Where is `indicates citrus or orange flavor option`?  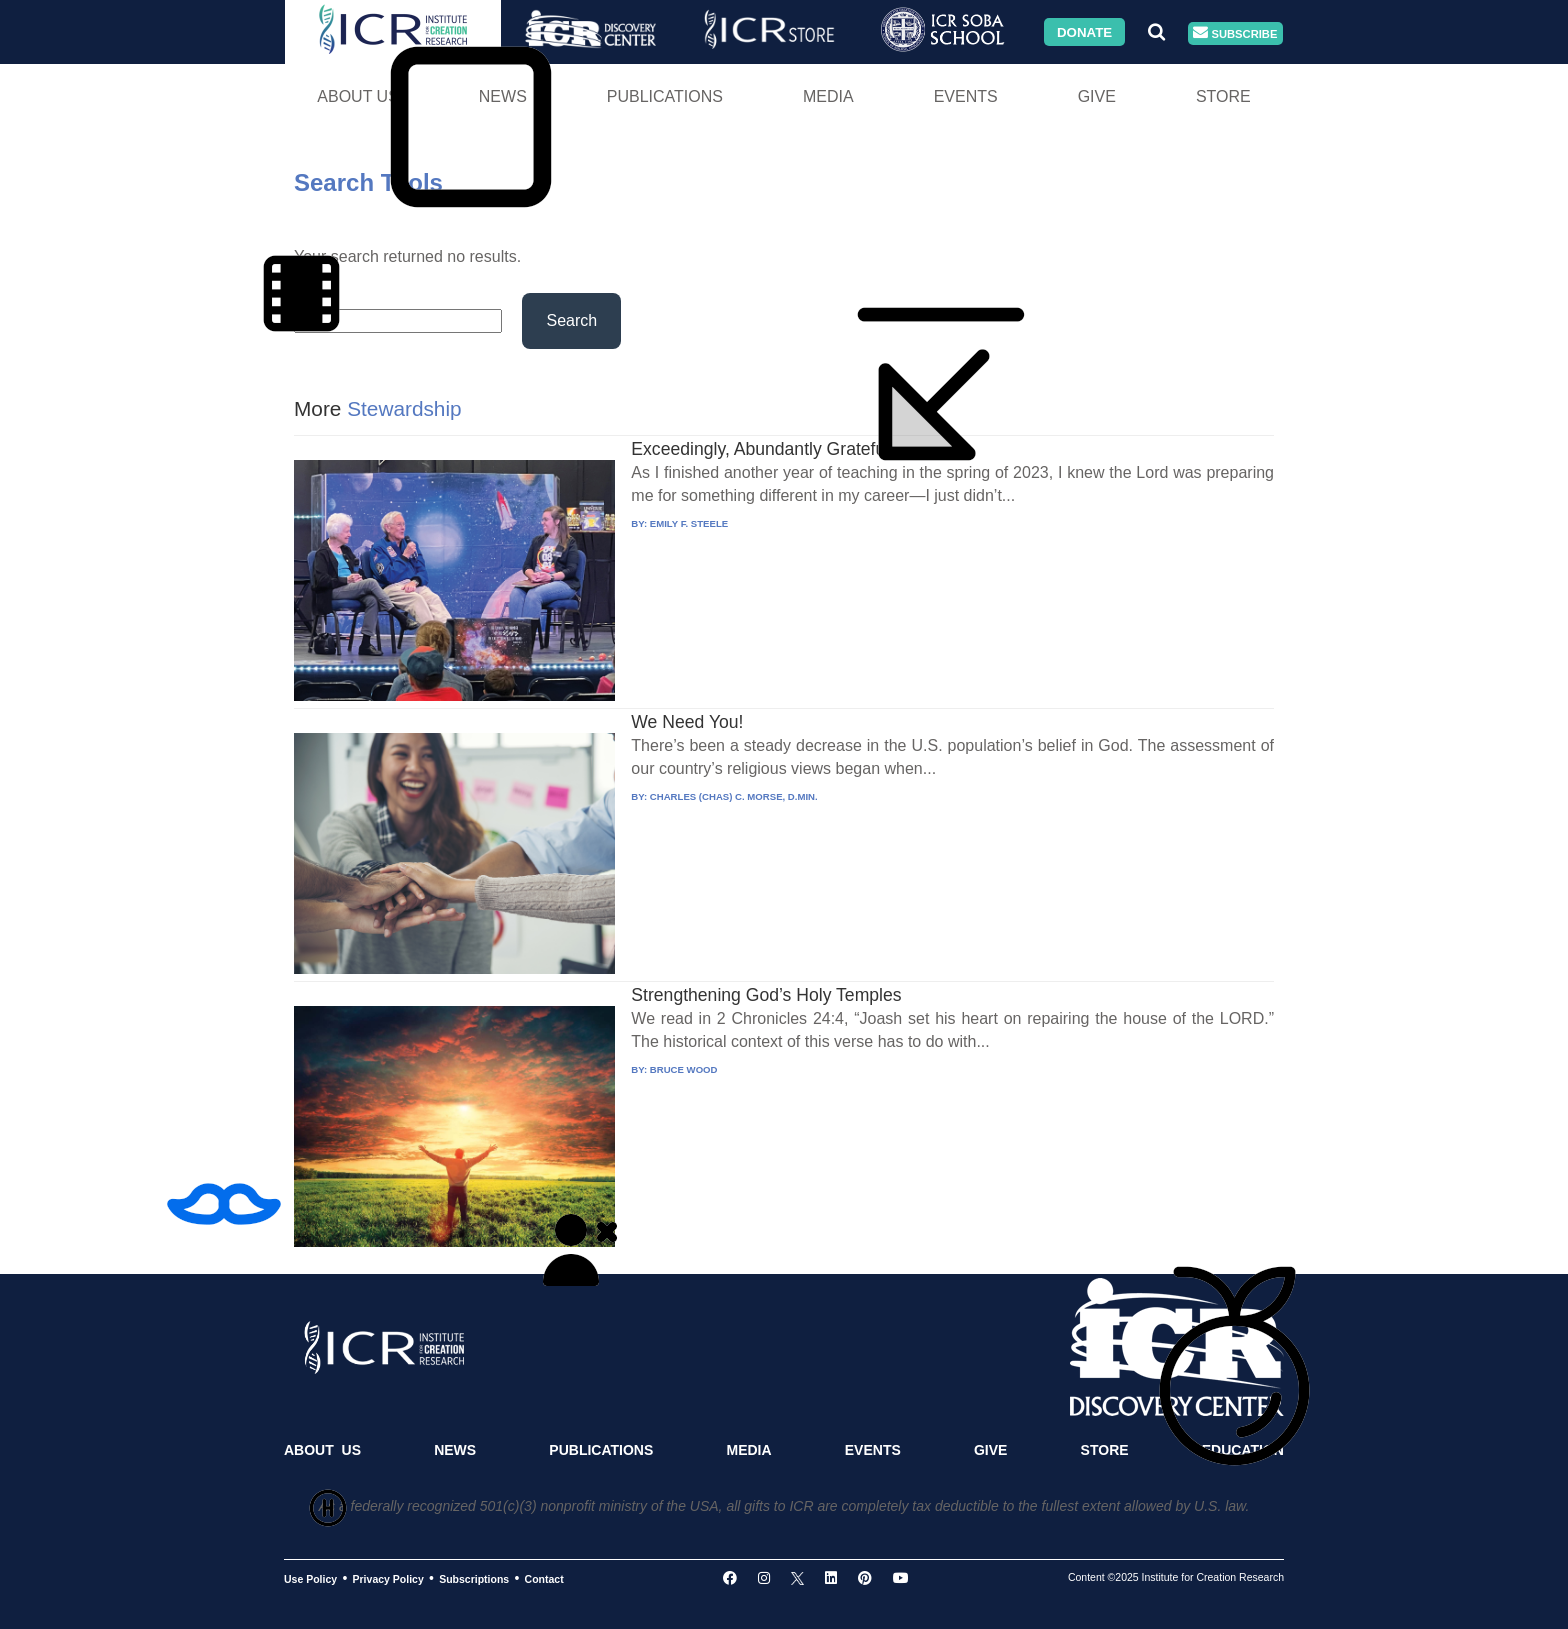
indicates citrus or orange flavor option is located at coordinates (1234, 1369).